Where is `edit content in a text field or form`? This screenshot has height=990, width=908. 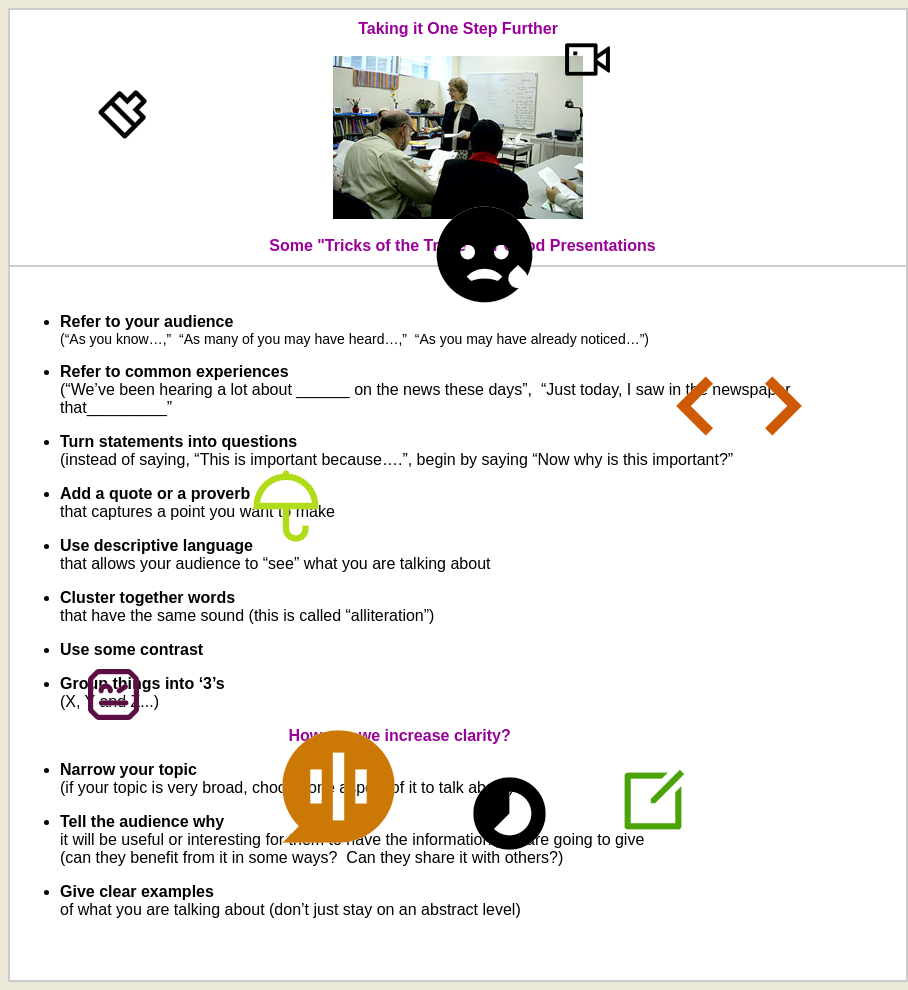
edit content in a text field or form is located at coordinates (653, 801).